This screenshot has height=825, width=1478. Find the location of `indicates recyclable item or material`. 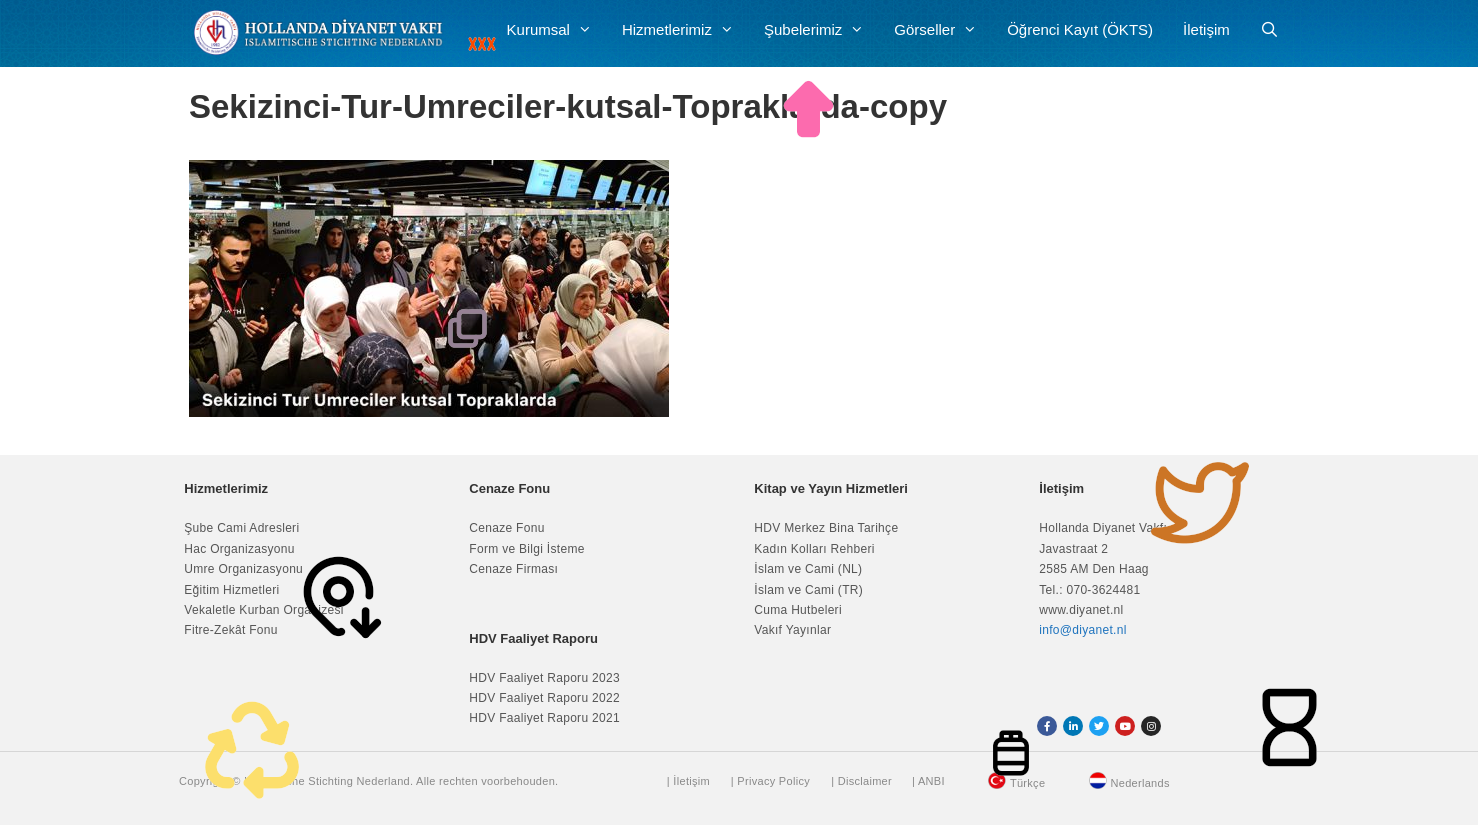

indicates recyclable item or material is located at coordinates (252, 748).